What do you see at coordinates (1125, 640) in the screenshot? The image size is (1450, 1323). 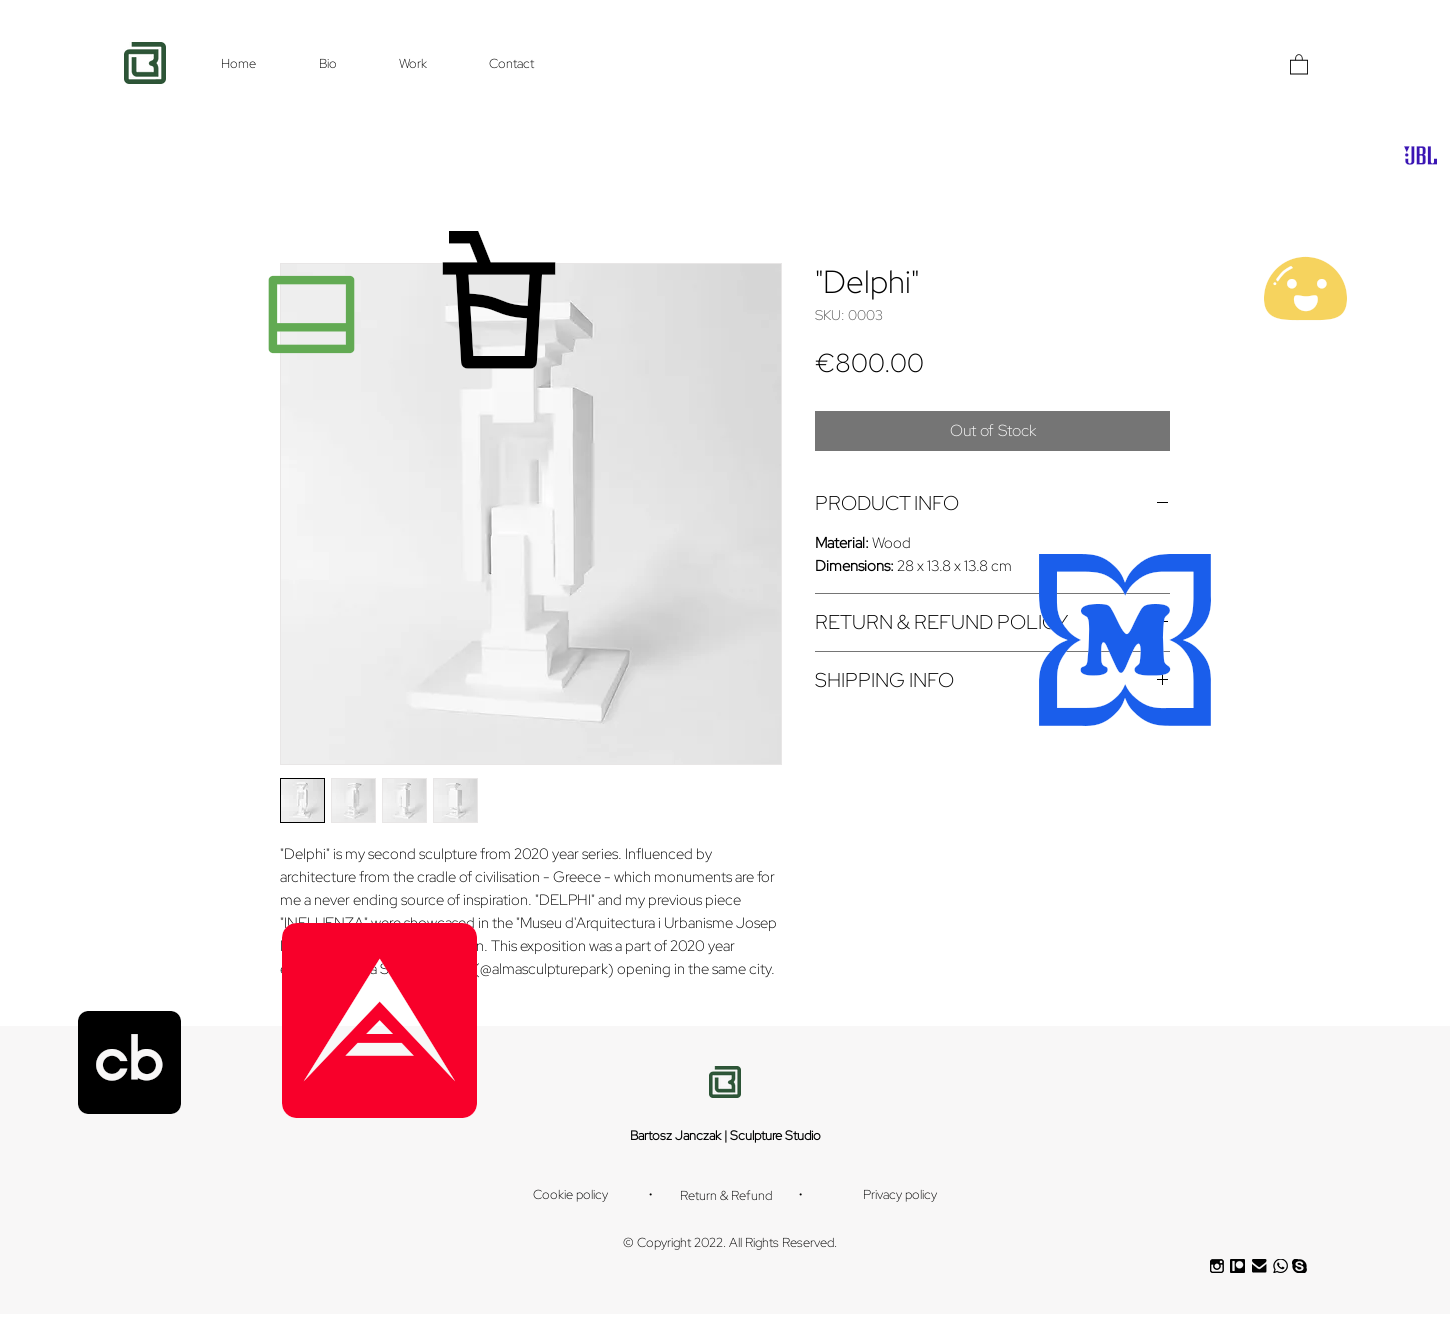 I see `müller brand logo` at bounding box center [1125, 640].